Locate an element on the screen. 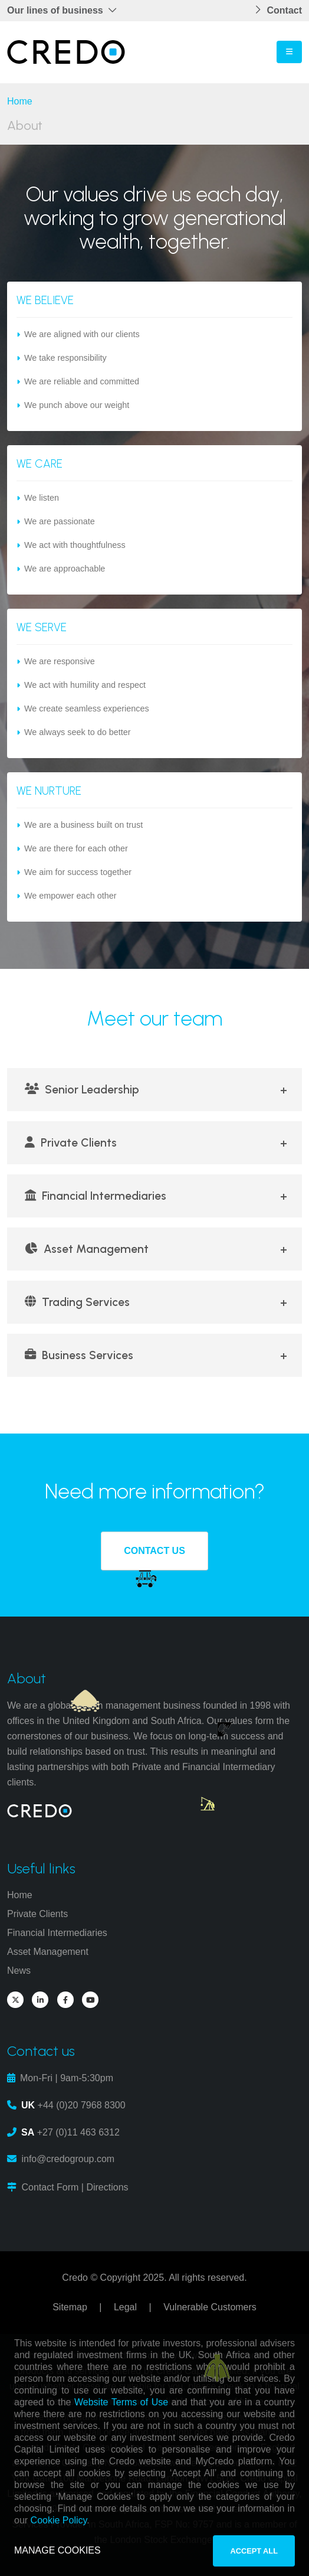  indicates duck or waterfowl-related content in a game is located at coordinates (217, 2368).